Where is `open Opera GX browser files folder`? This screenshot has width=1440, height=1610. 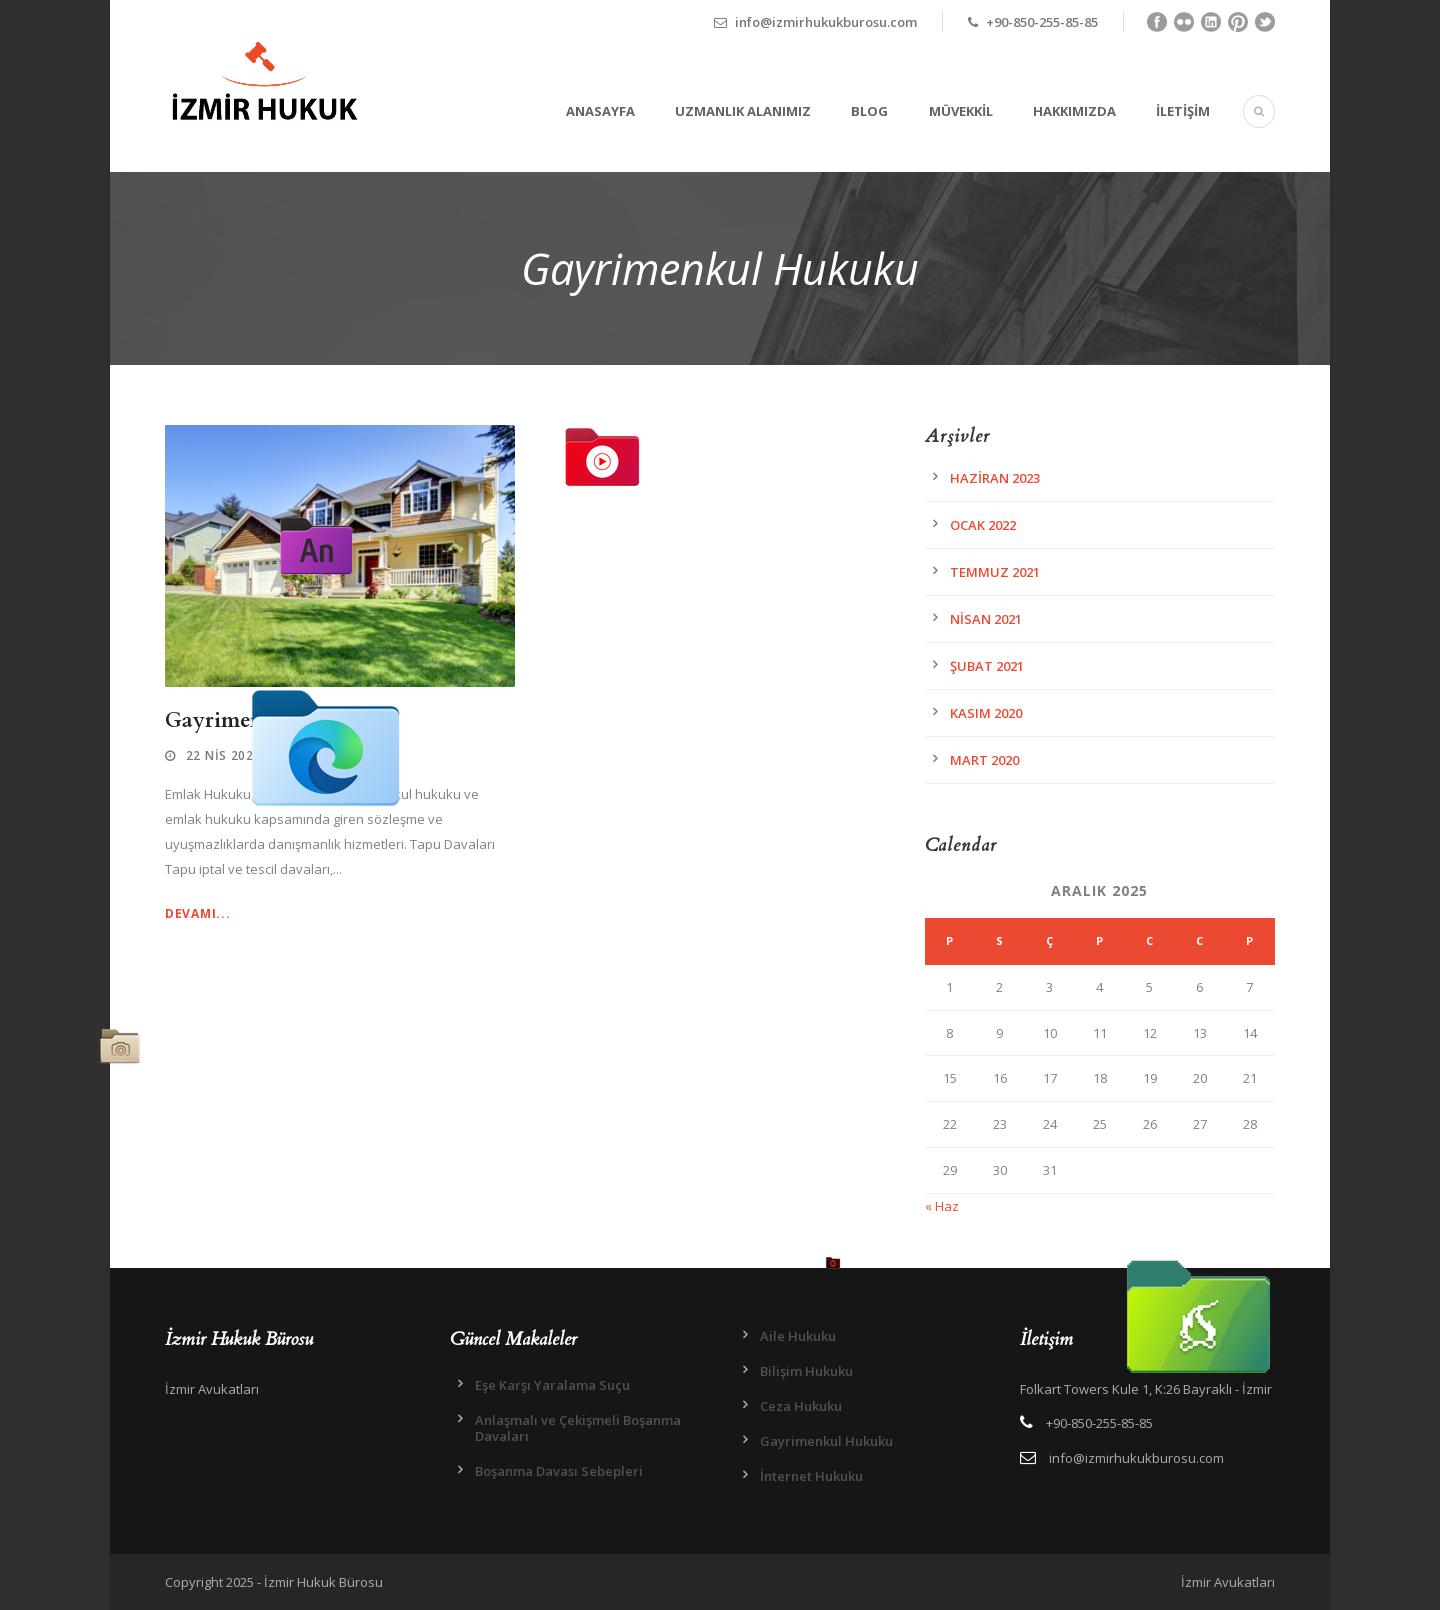
open Opera GX browser files folder is located at coordinates (833, 1263).